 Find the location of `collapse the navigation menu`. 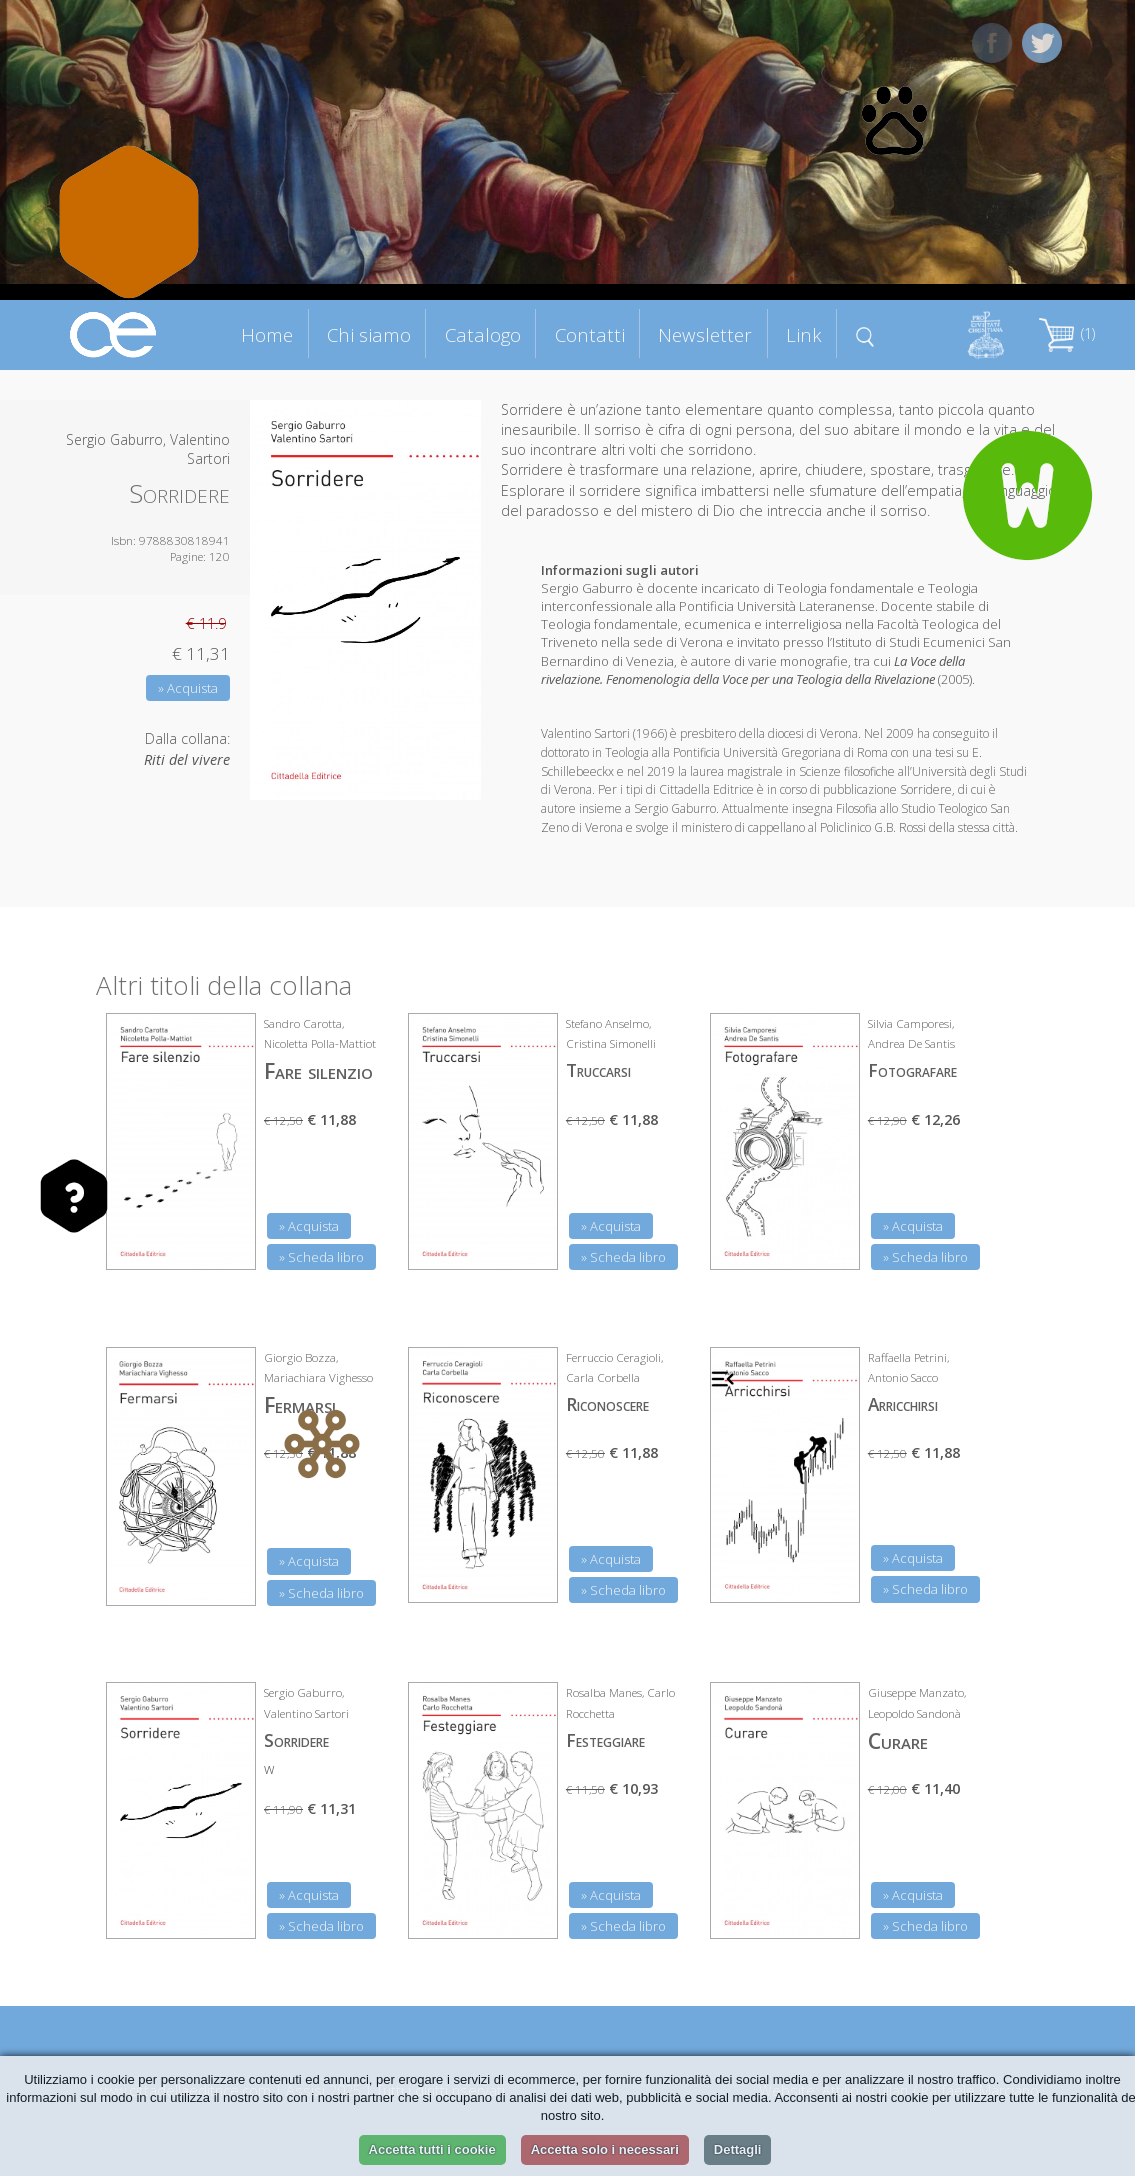

collapse the navigation menu is located at coordinates (723, 1379).